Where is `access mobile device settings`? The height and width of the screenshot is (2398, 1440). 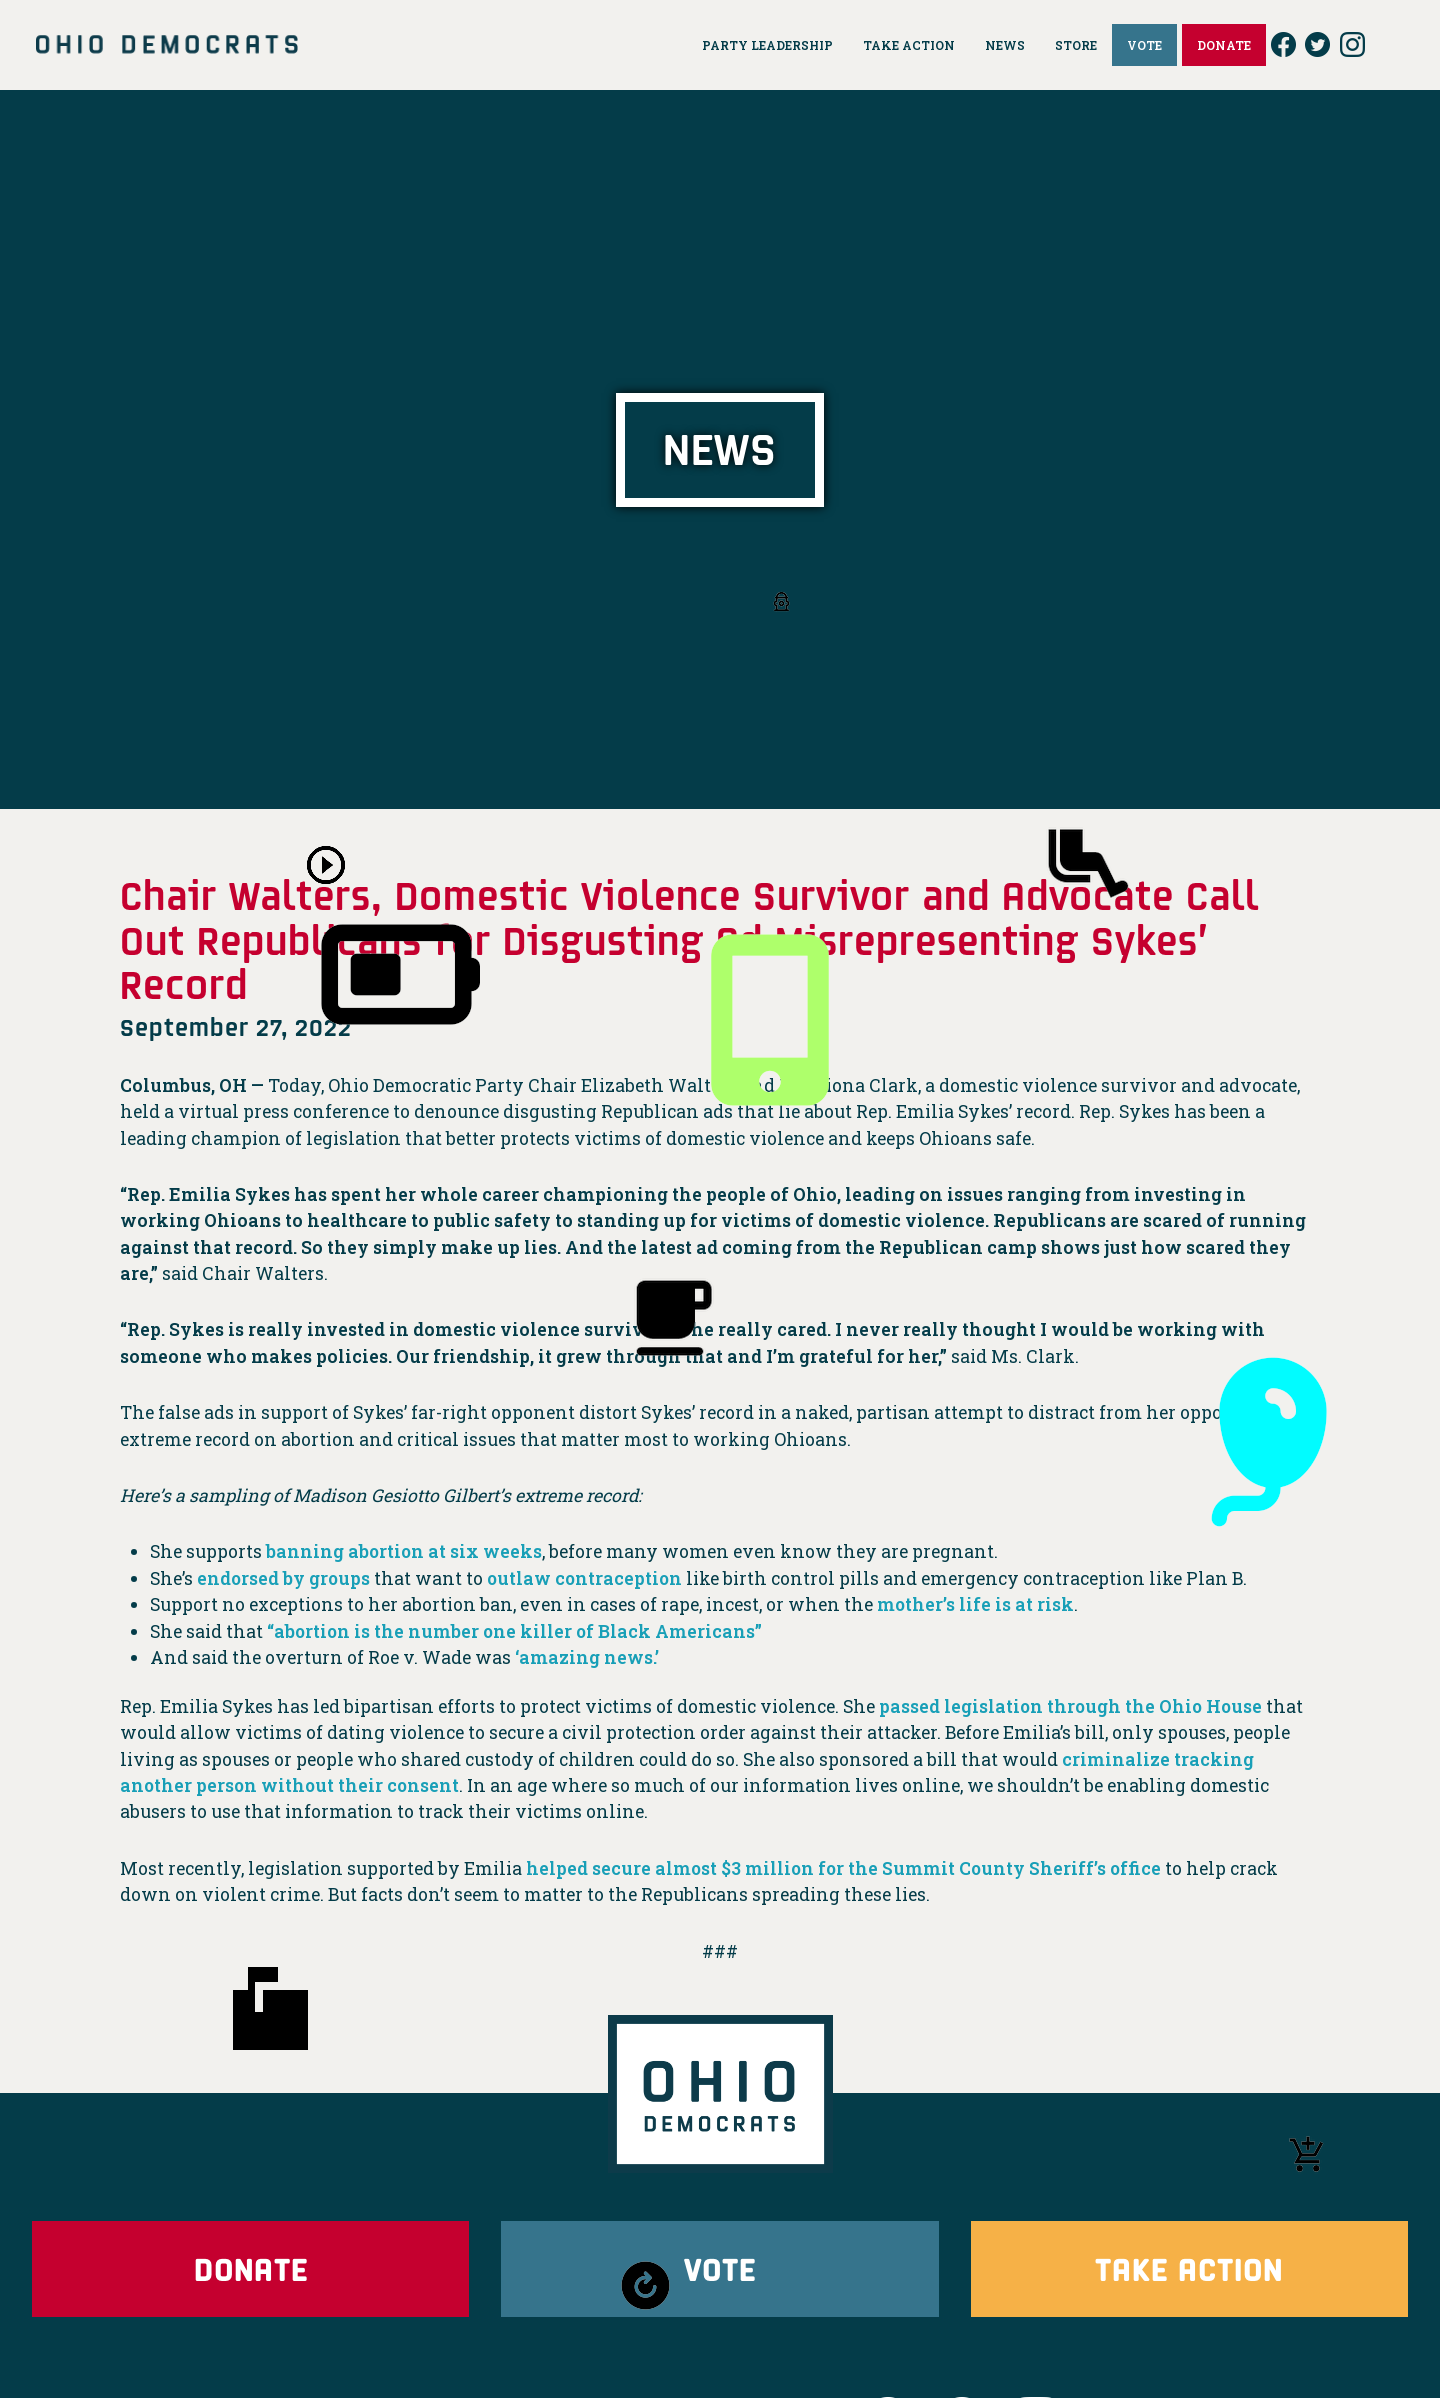
access mobile device settings is located at coordinates (770, 1020).